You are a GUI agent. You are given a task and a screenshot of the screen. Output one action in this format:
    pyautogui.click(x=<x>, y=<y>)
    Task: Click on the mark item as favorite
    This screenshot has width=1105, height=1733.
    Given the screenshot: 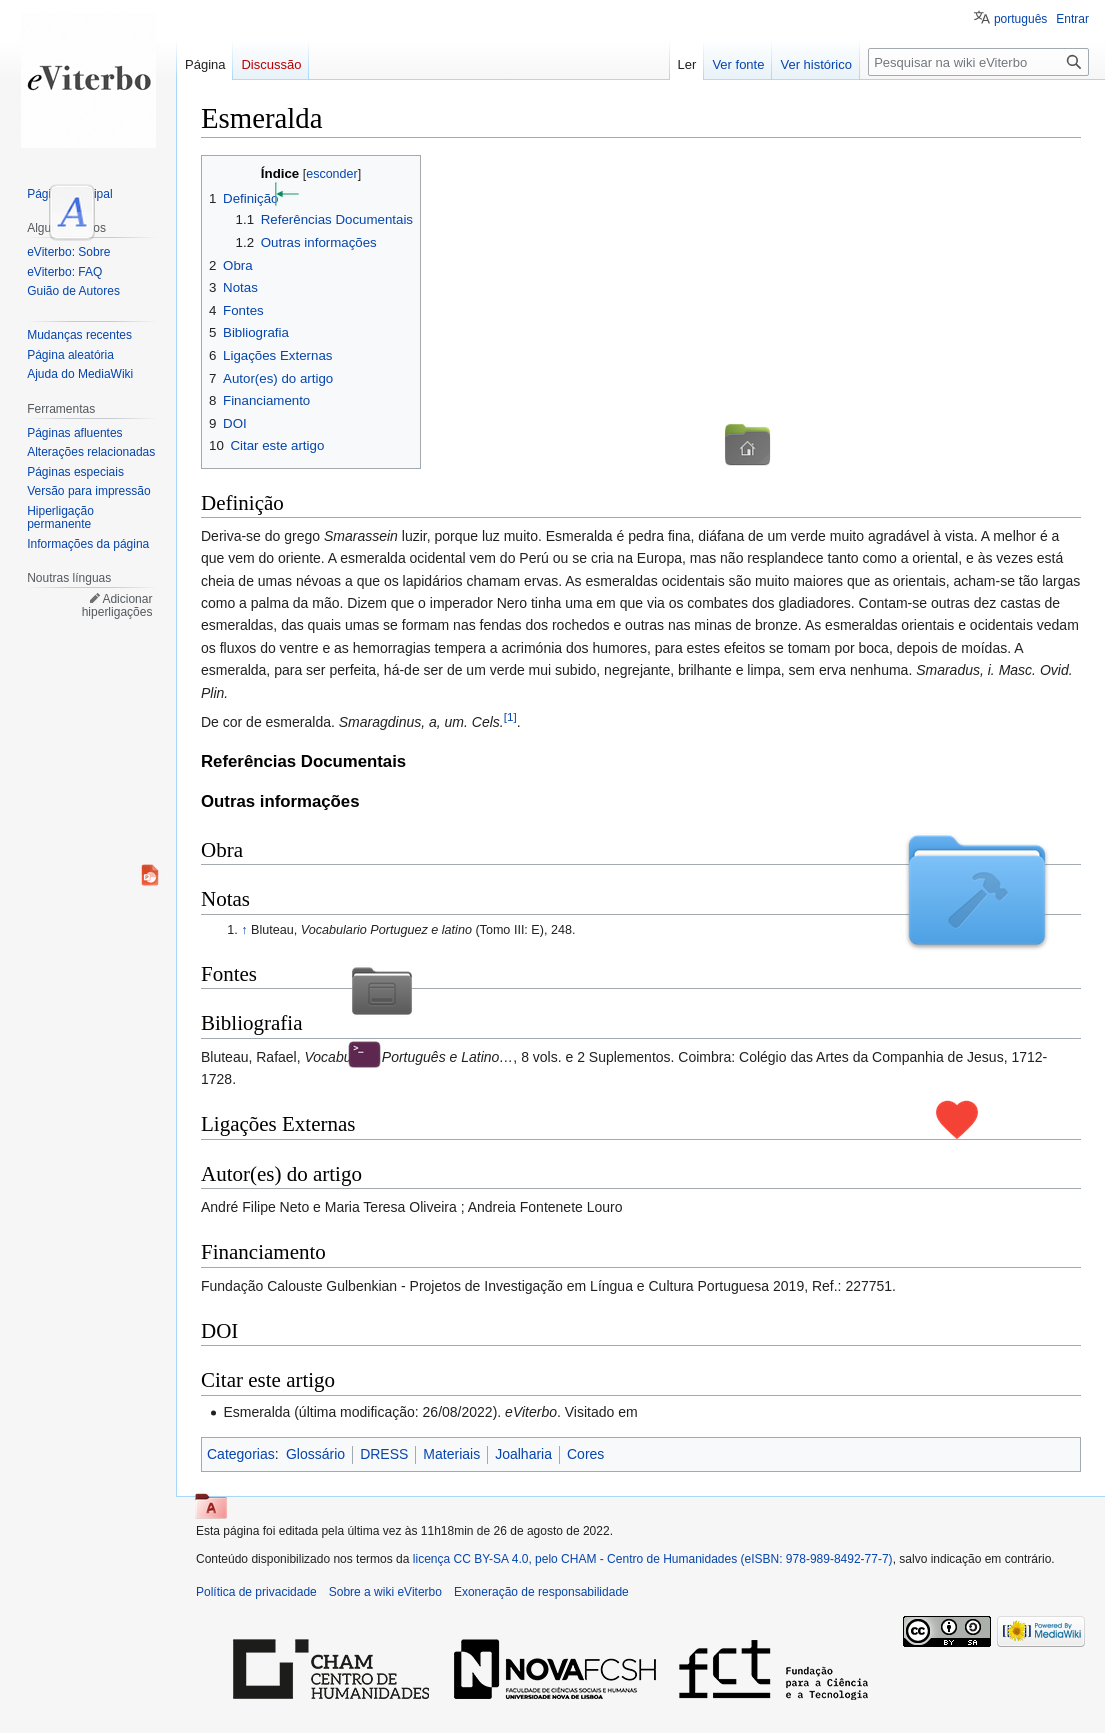 What is the action you would take?
    pyautogui.click(x=957, y=1120)
    